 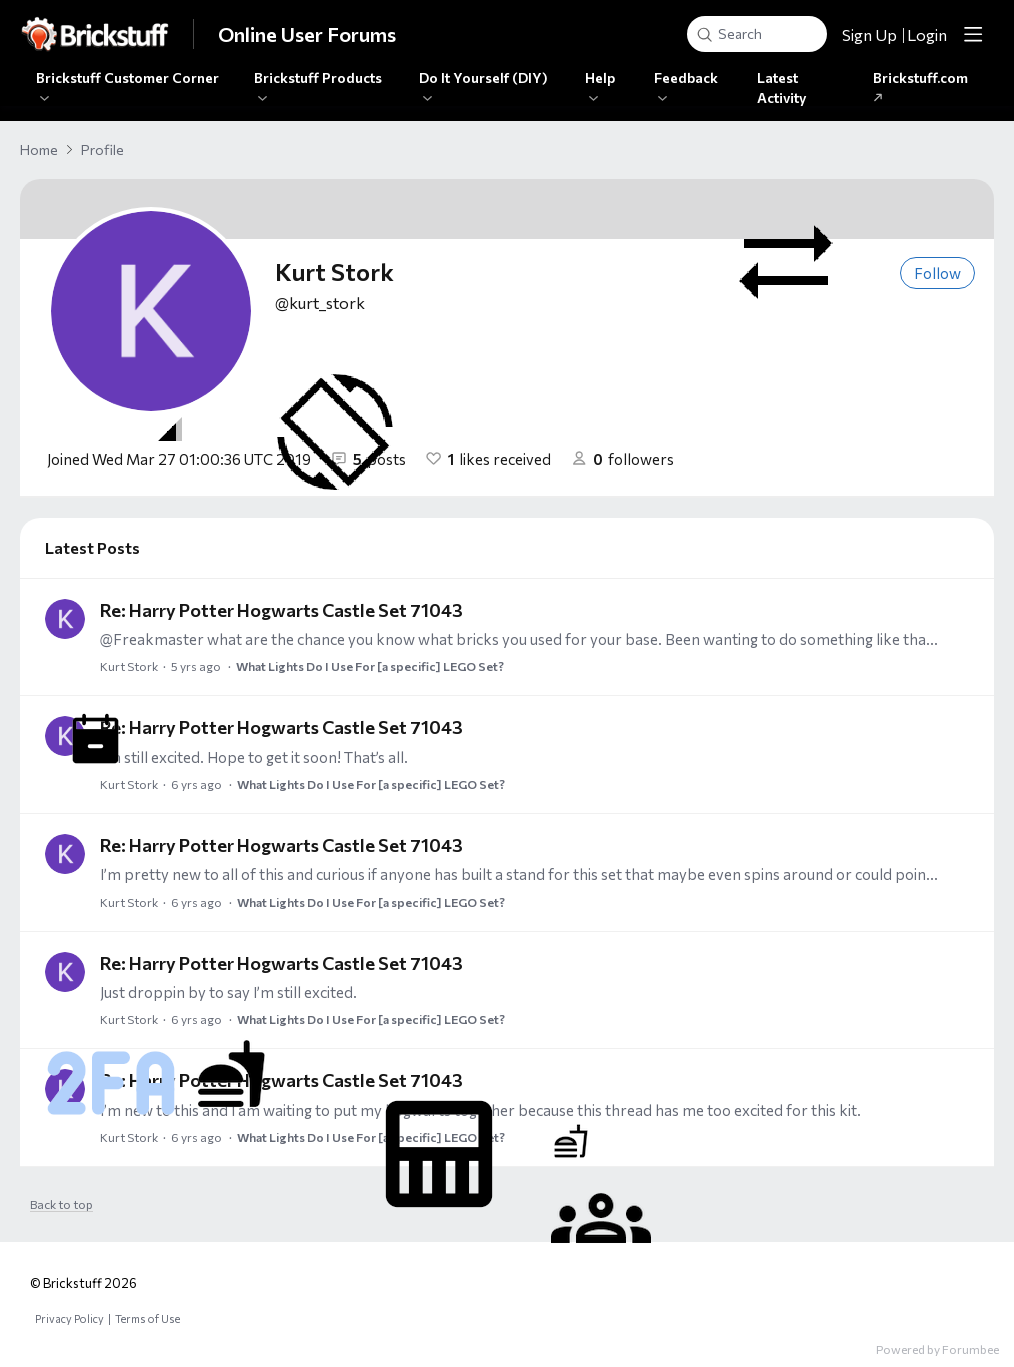 I want to click on find nearby fast food restaurants, so click(x=231, y=1073).